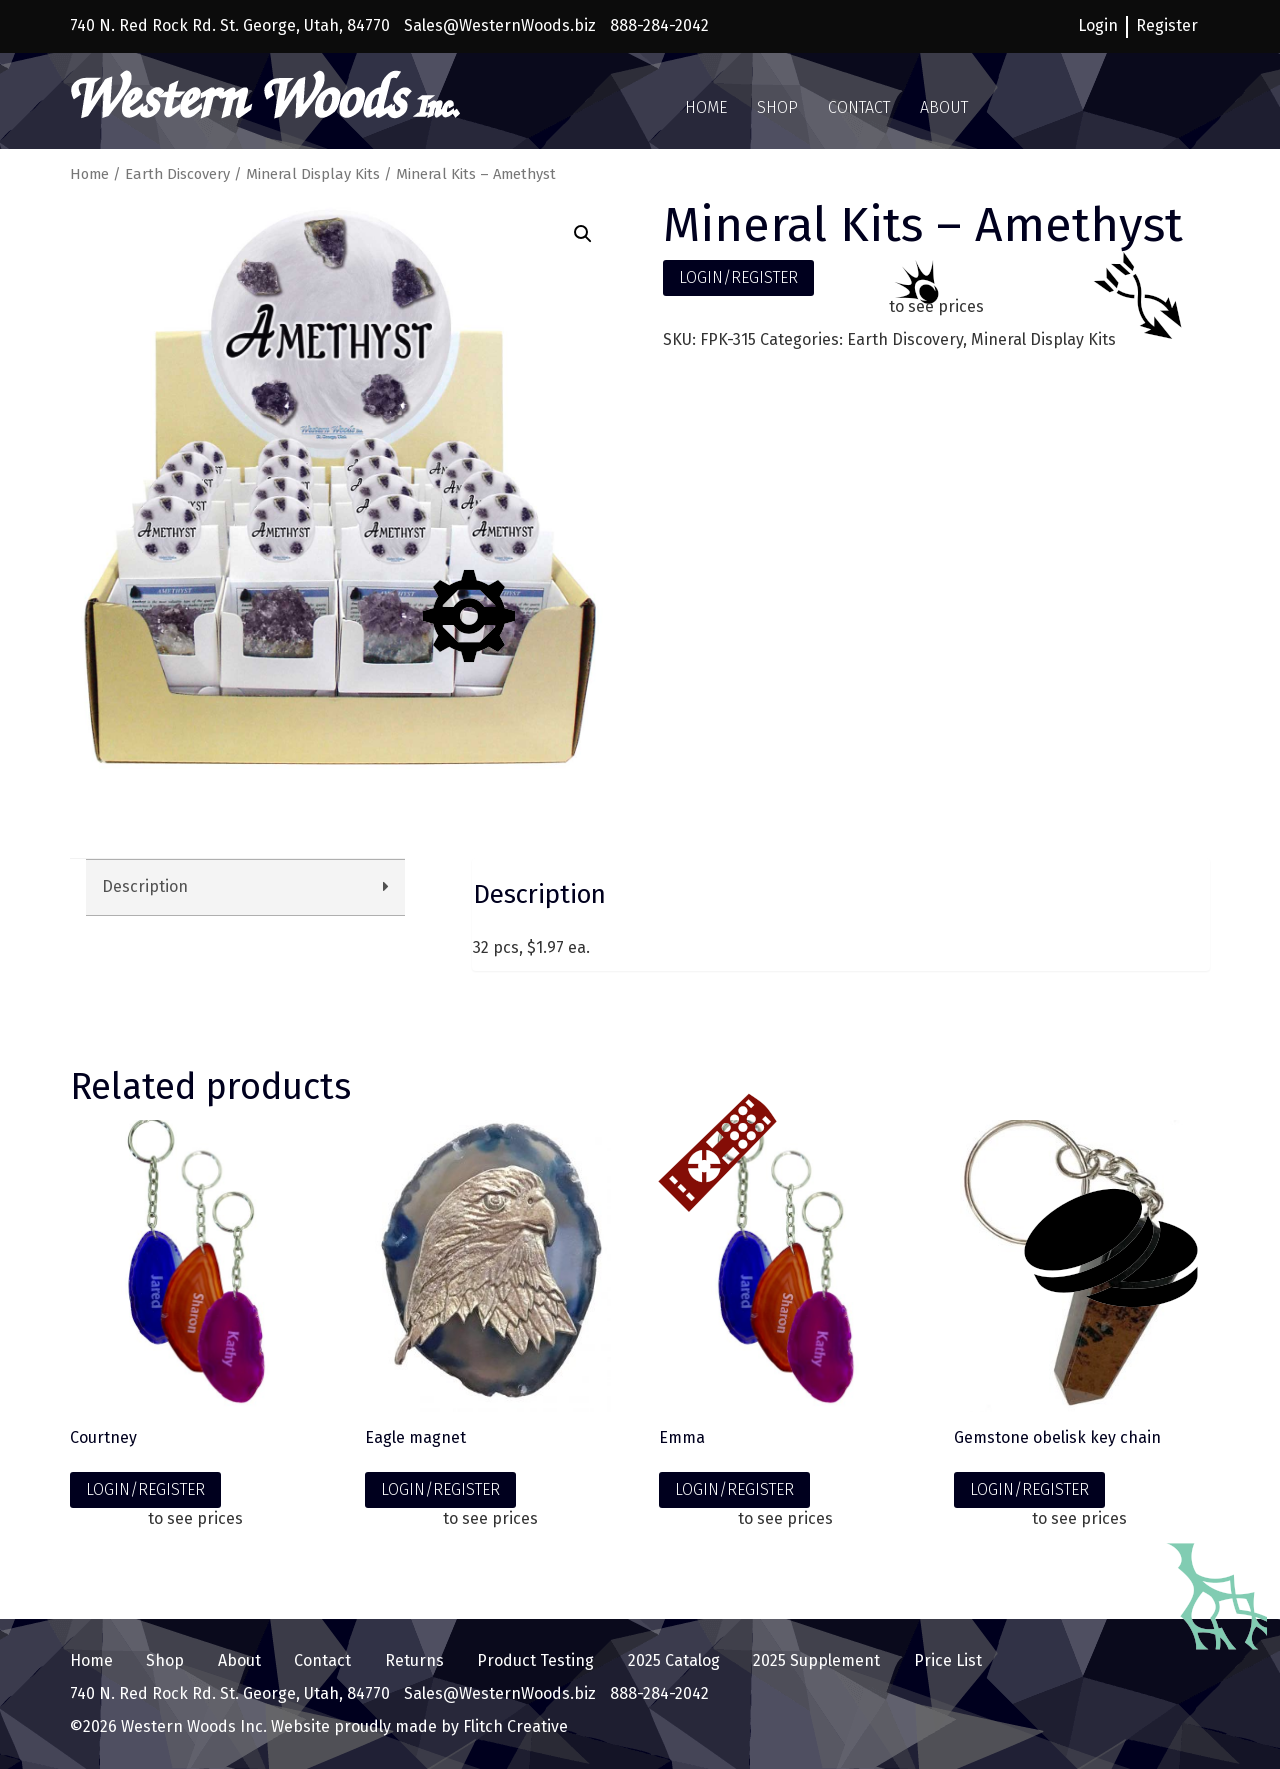  Describe the element at coordinates (1111, 1248) in the screenshot. I see `view your coin balance or currency` at that location.